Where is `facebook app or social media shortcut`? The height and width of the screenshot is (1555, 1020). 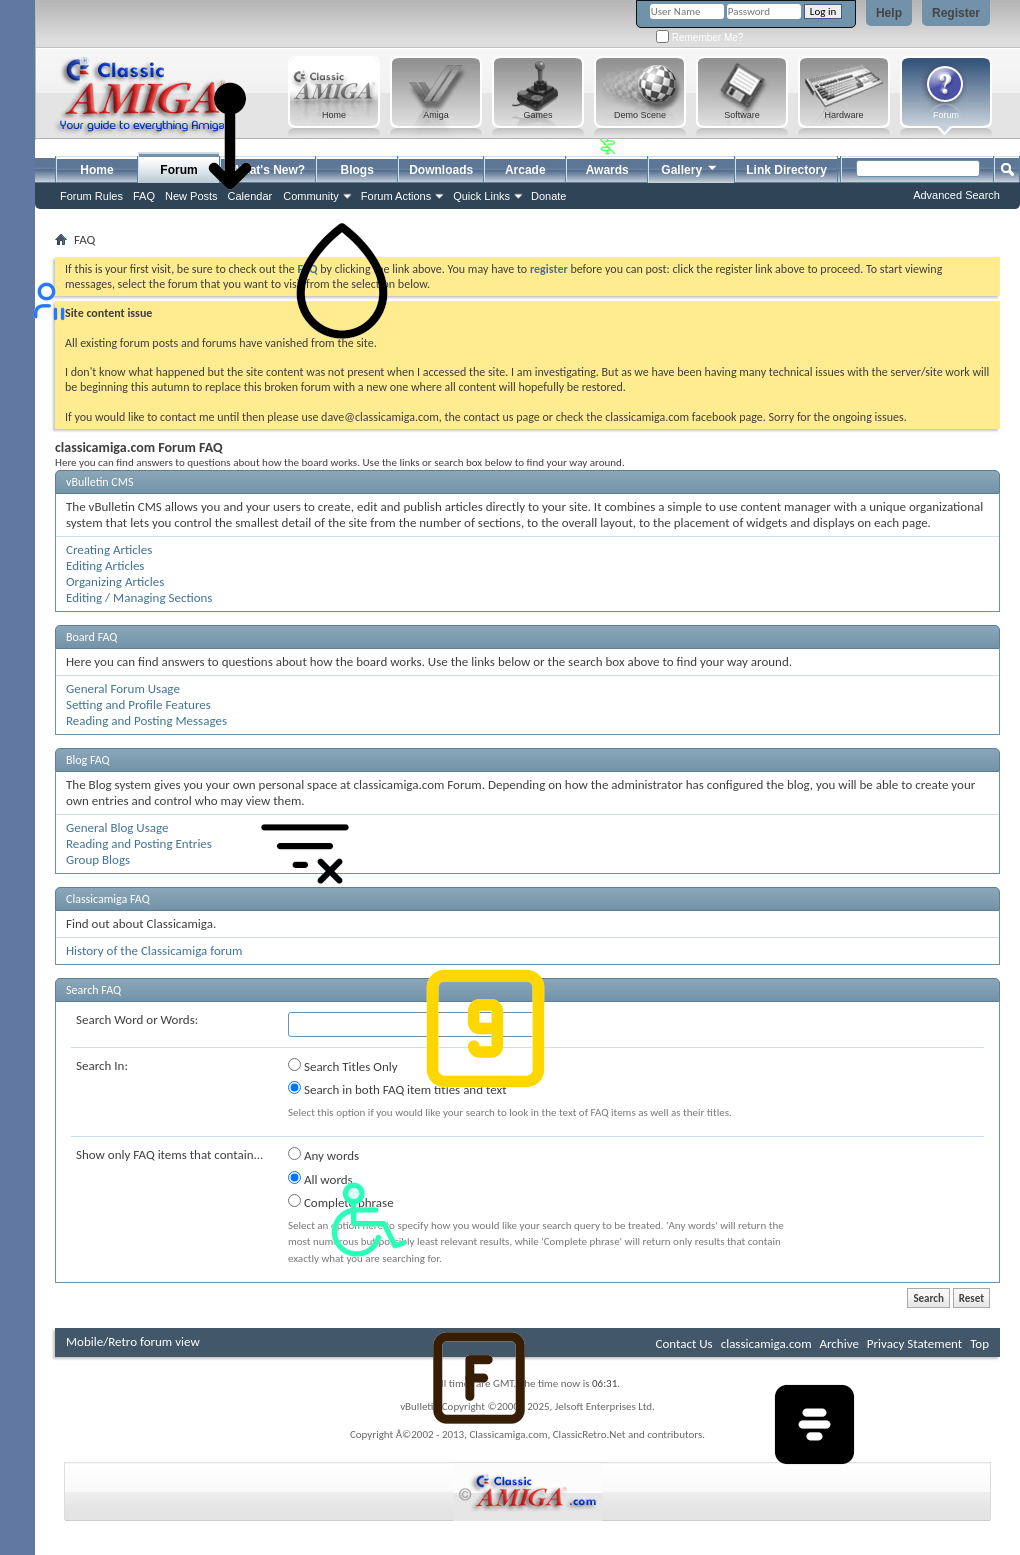 facebook app or social media shortcut is located at coordinates (479, 1378).